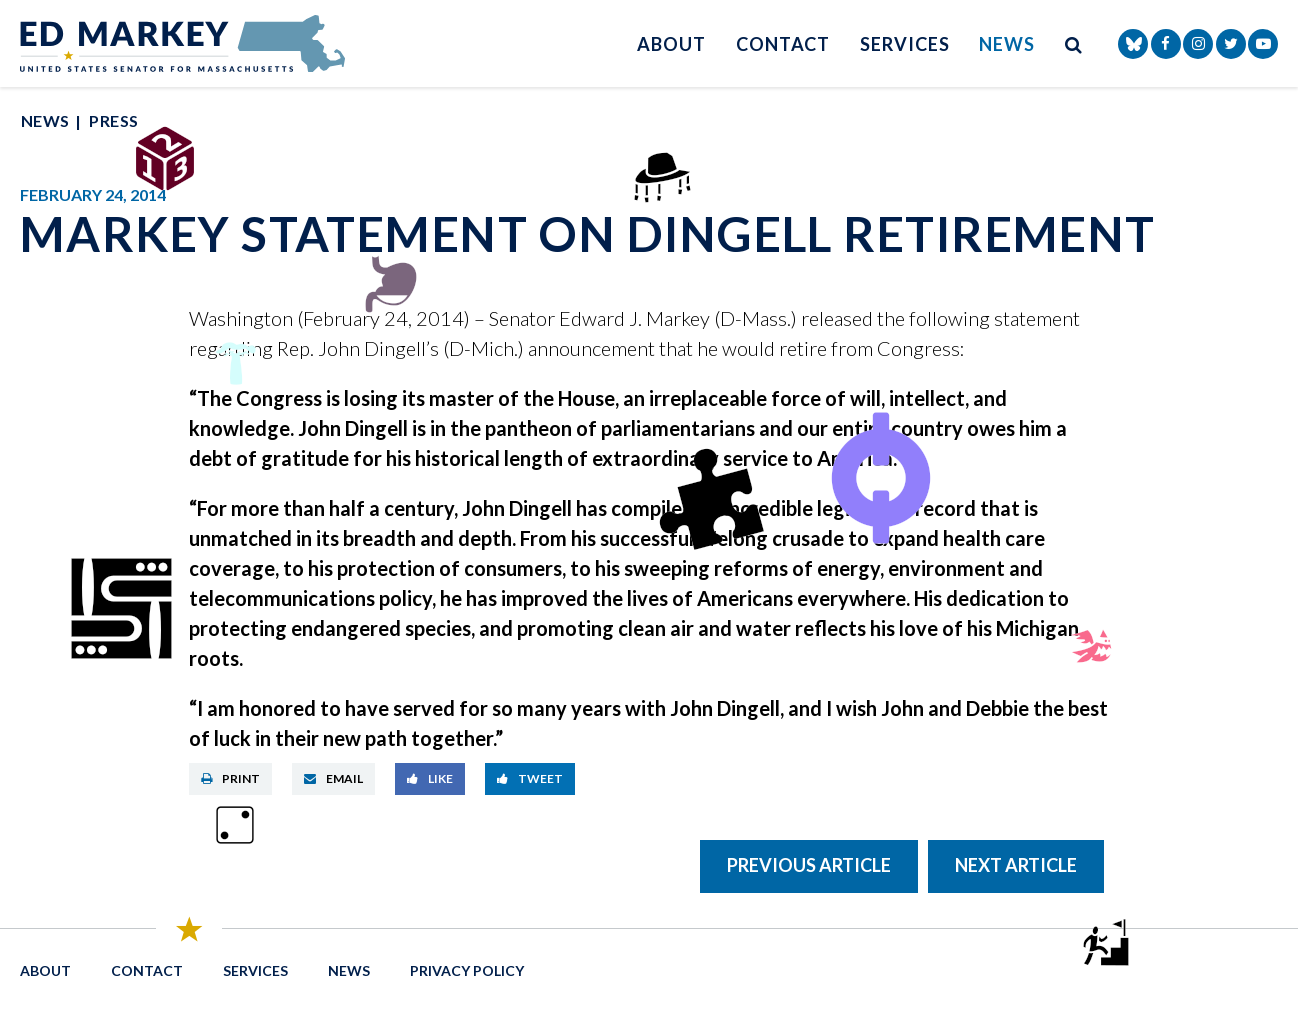 The image size is (1298, 1013). What do you see at coordinates (711, 499) in the screenshot?
I see `access plugins or extensions` at bounding box center [711, 499].